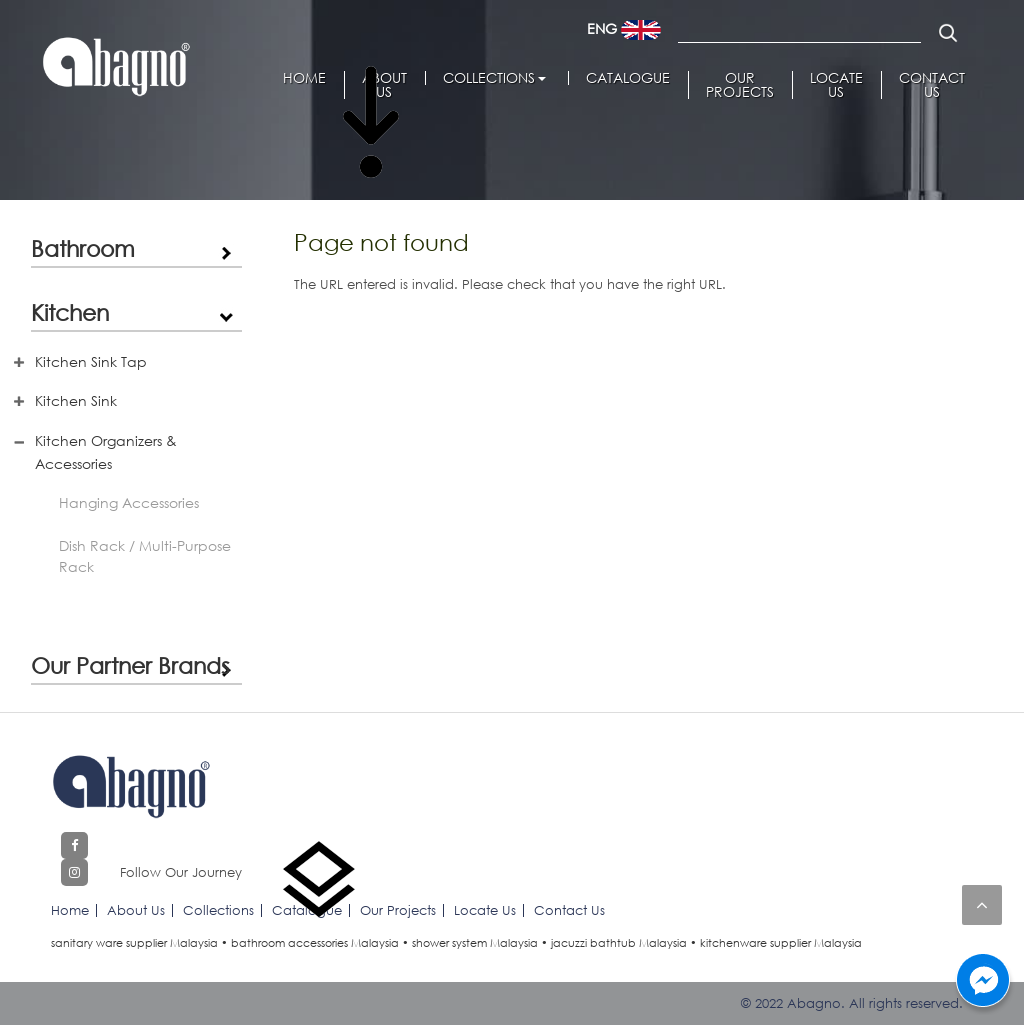 This screenshot has height=1025, width=1024. Describe the element at coordinates (319, 881) in the screenshot. I see `toggle map layers on or off` at that location.